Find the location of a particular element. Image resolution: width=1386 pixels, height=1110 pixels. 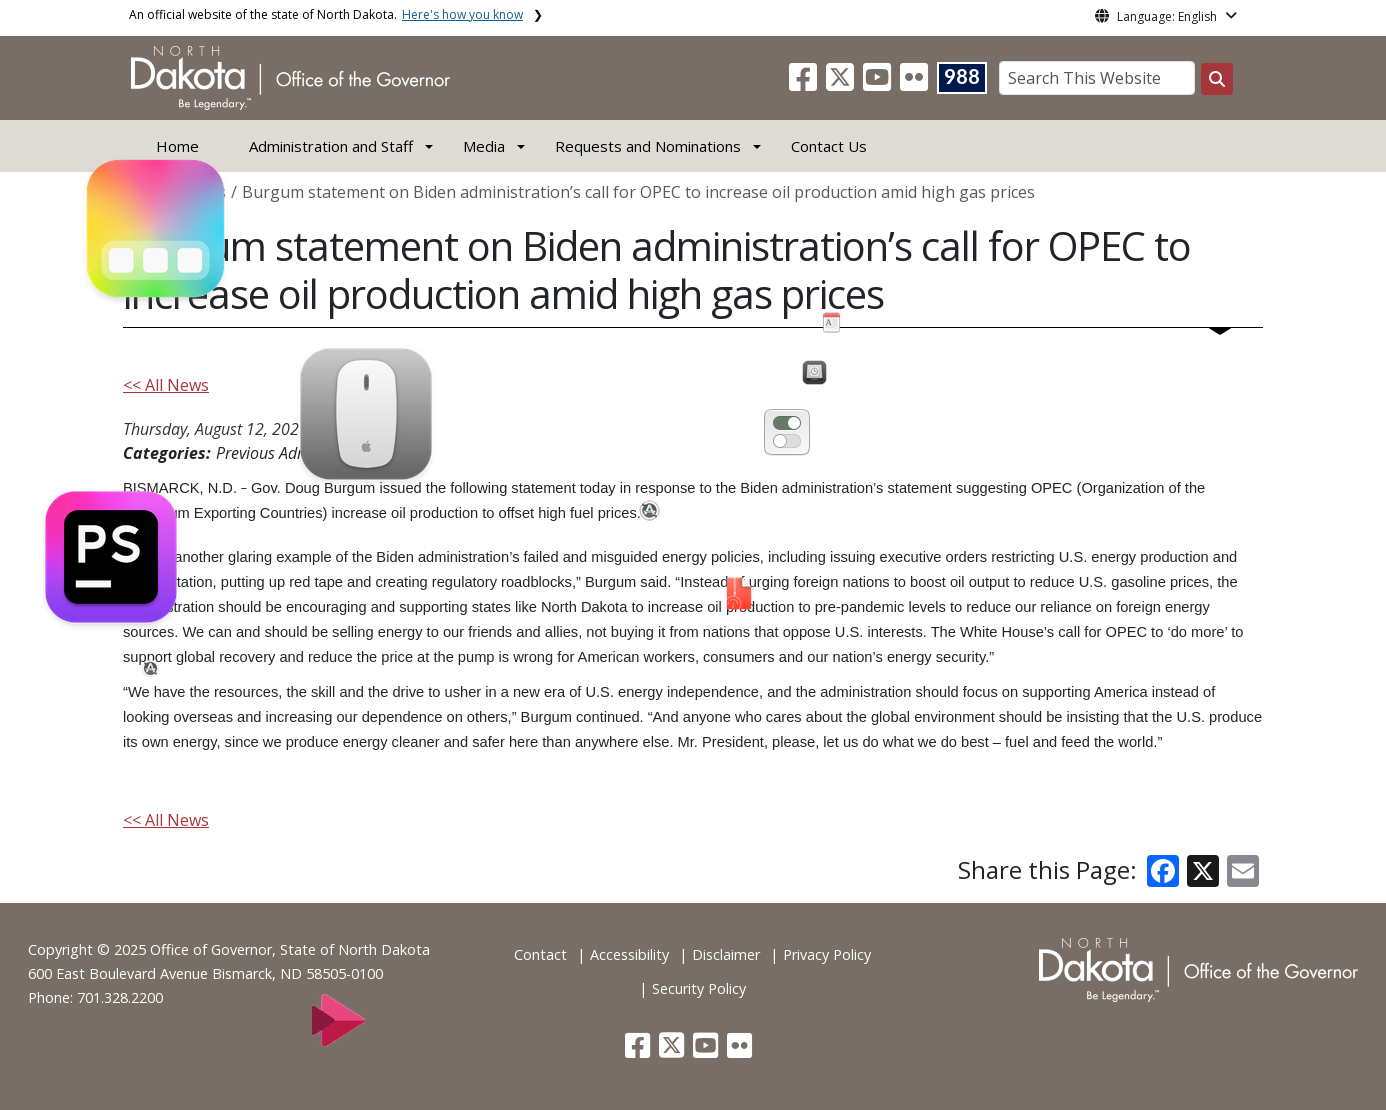

open phpstorm ide is located at coordinates (111, 557).